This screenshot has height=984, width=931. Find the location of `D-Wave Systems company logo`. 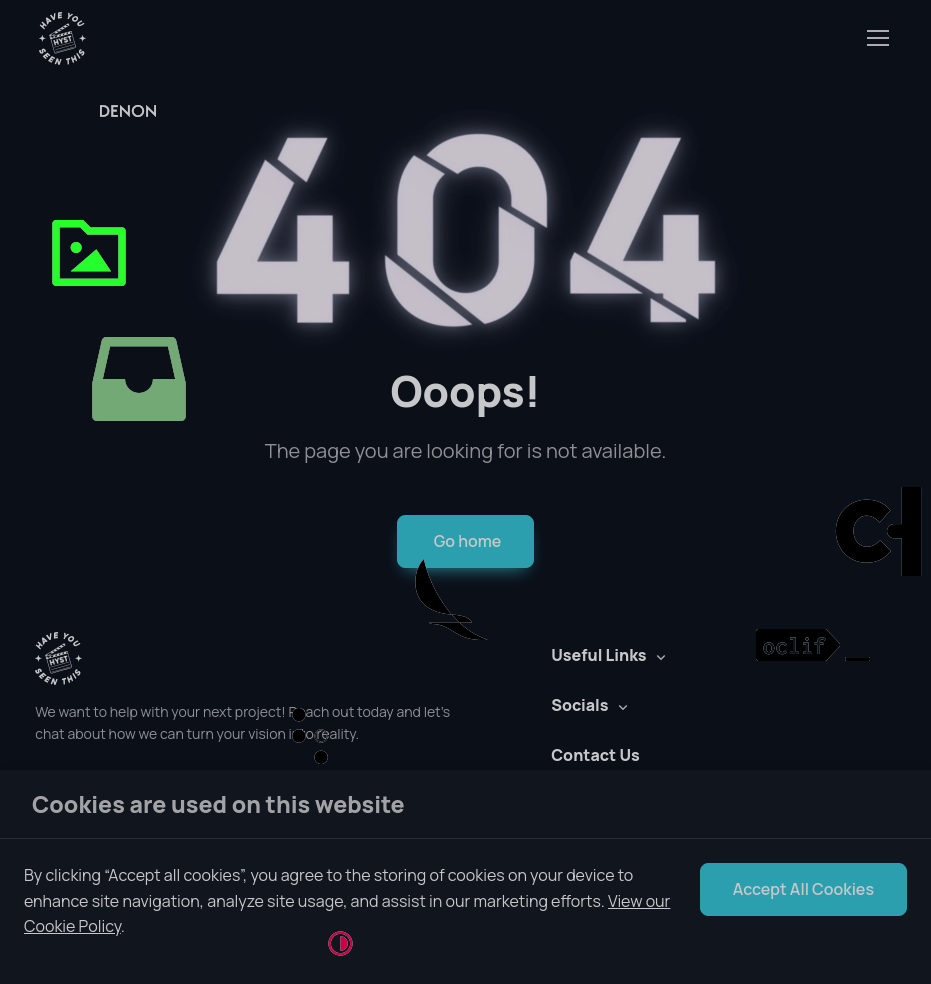

D-Wave Systems company logo is located at coordinates (310, 736).